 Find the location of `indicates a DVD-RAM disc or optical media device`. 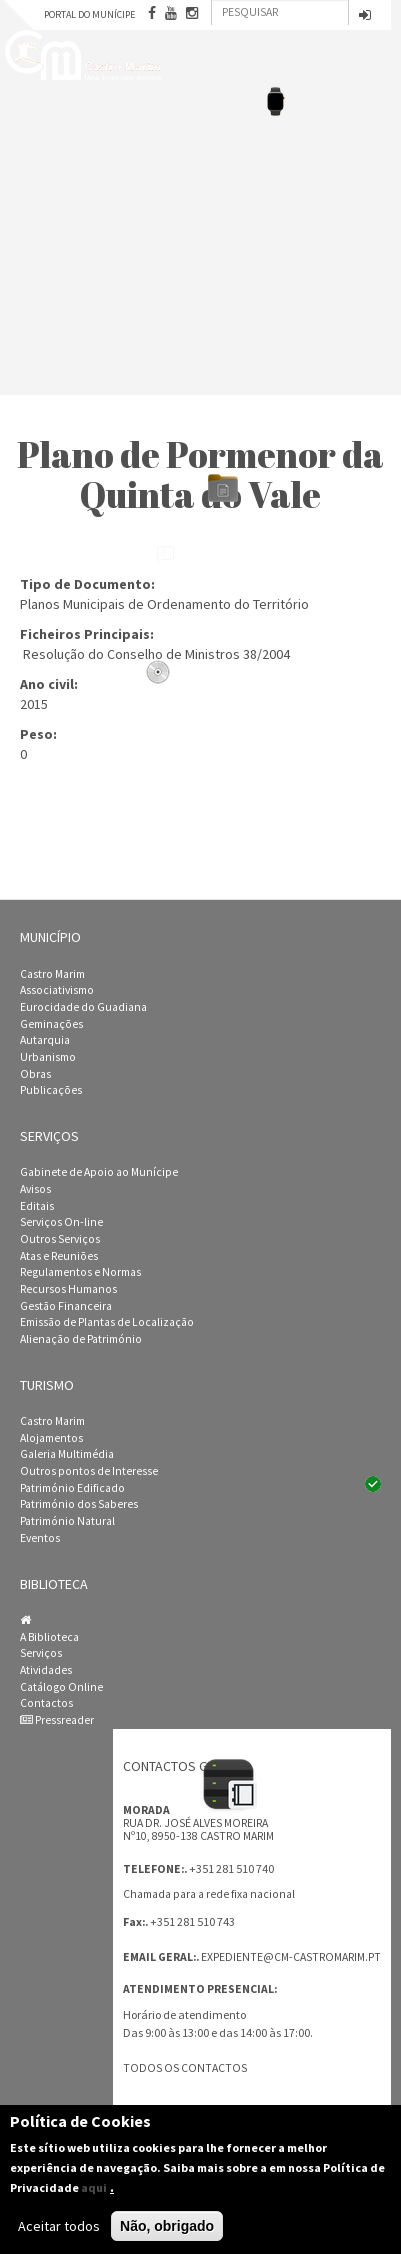

indicates a DVD-RAM disc or optical media device is located at coordinates (158, 672).